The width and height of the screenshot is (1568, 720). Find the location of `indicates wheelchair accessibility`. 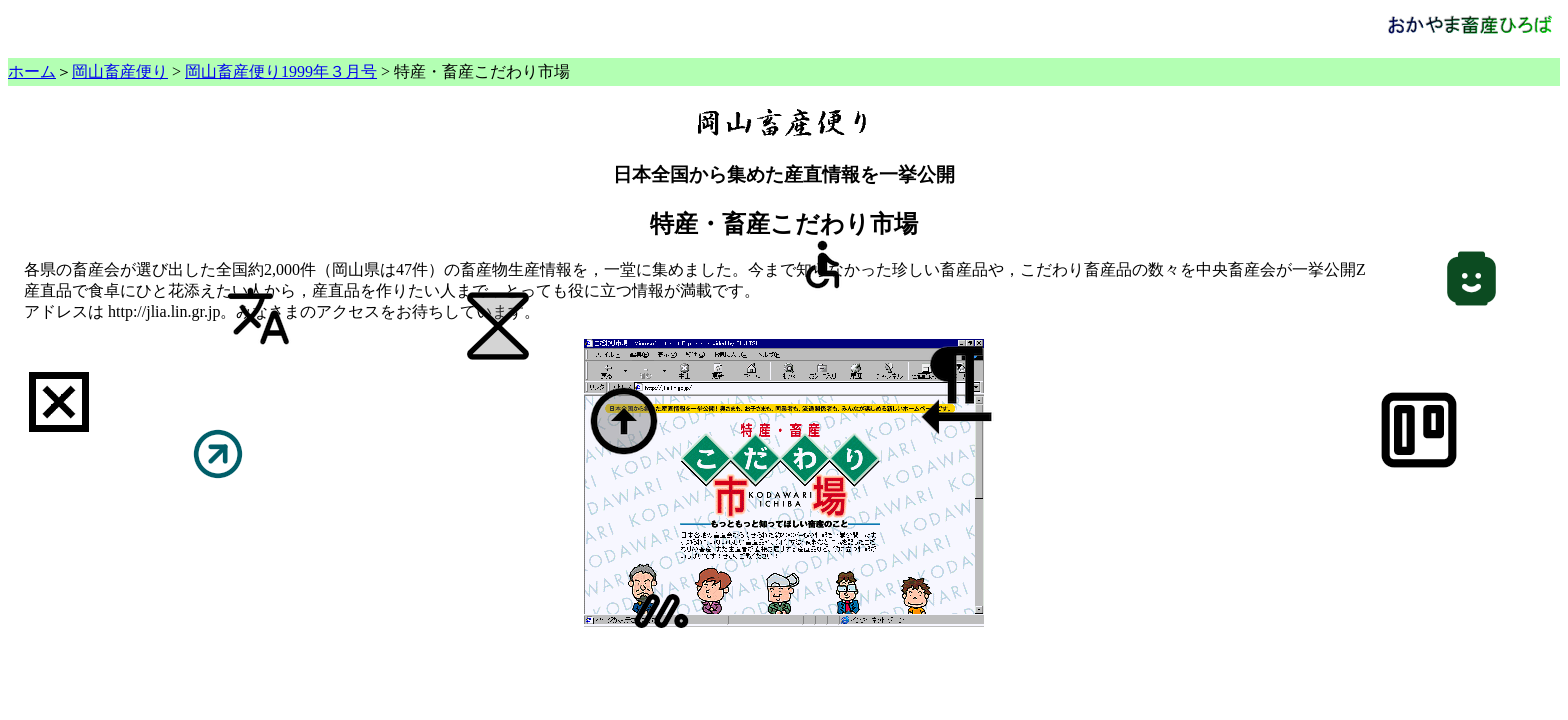

indicates wheelchair accessibility is located at coordinates (822, 264).